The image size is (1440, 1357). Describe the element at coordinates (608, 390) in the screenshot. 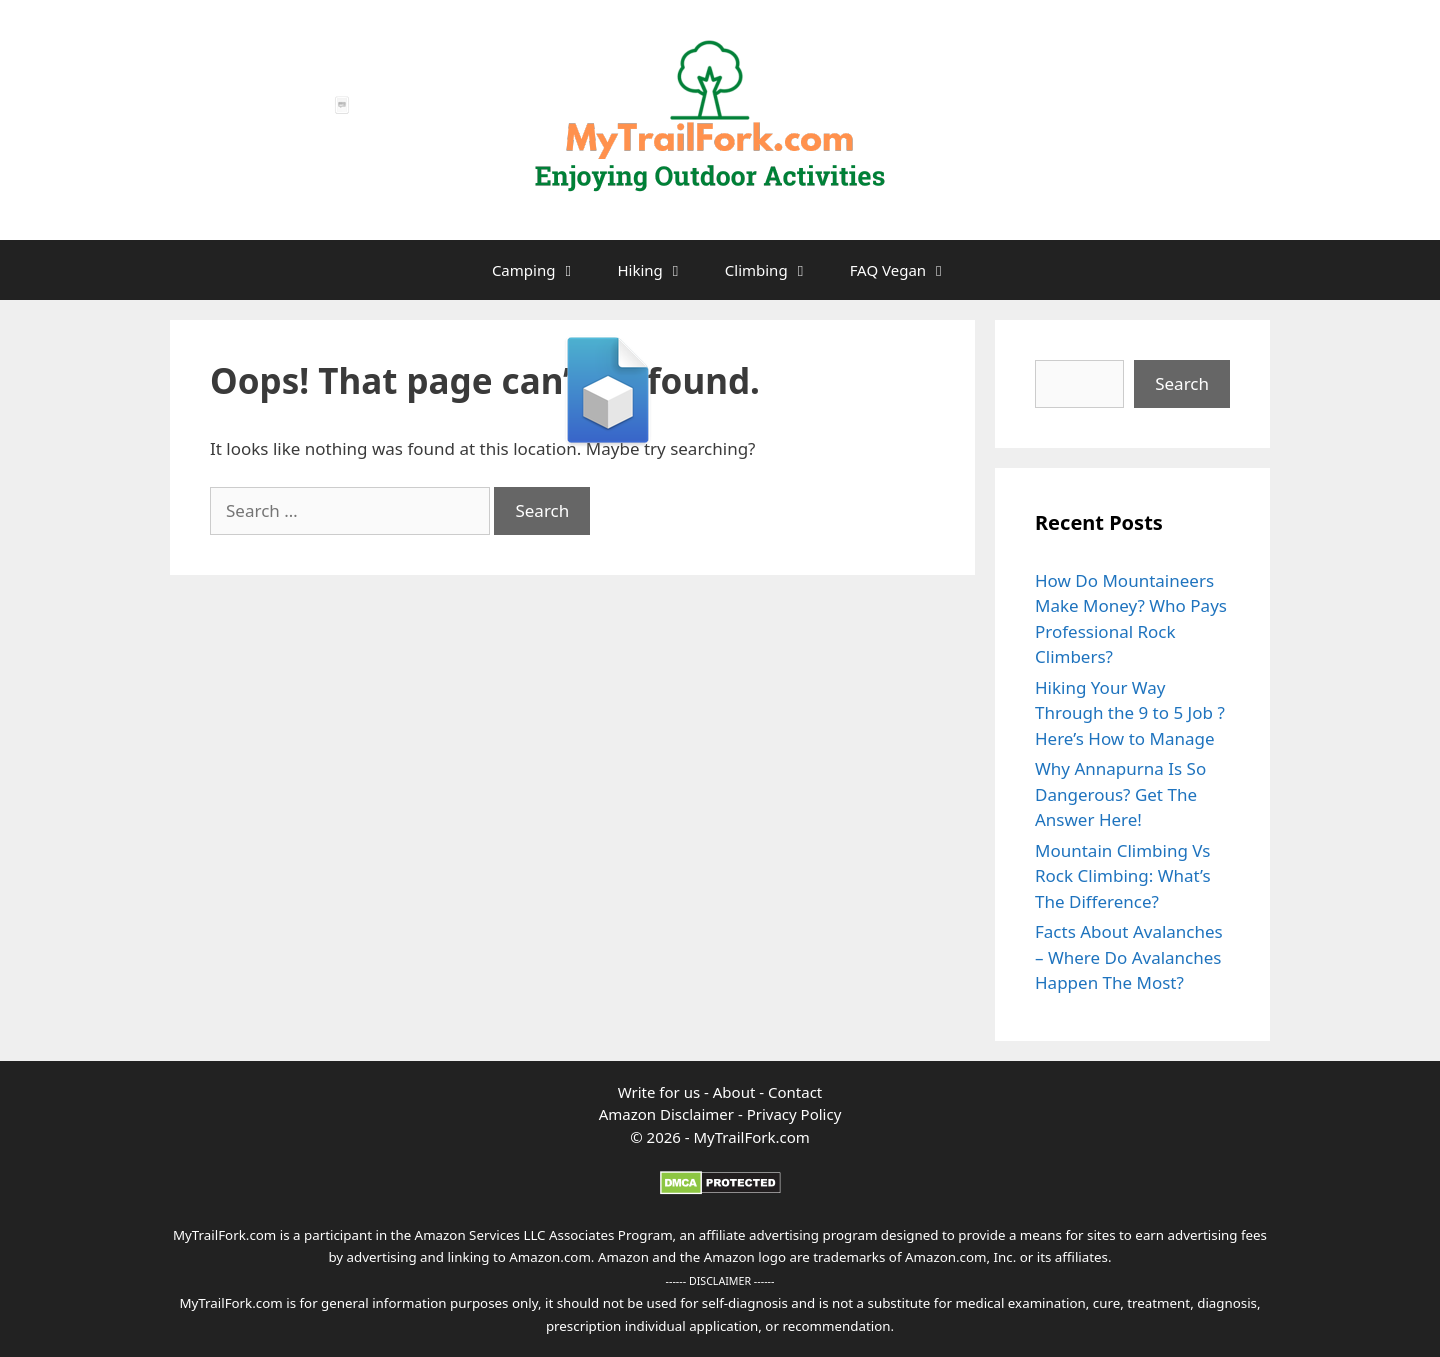

I see `a flatpak application package file` at that location.